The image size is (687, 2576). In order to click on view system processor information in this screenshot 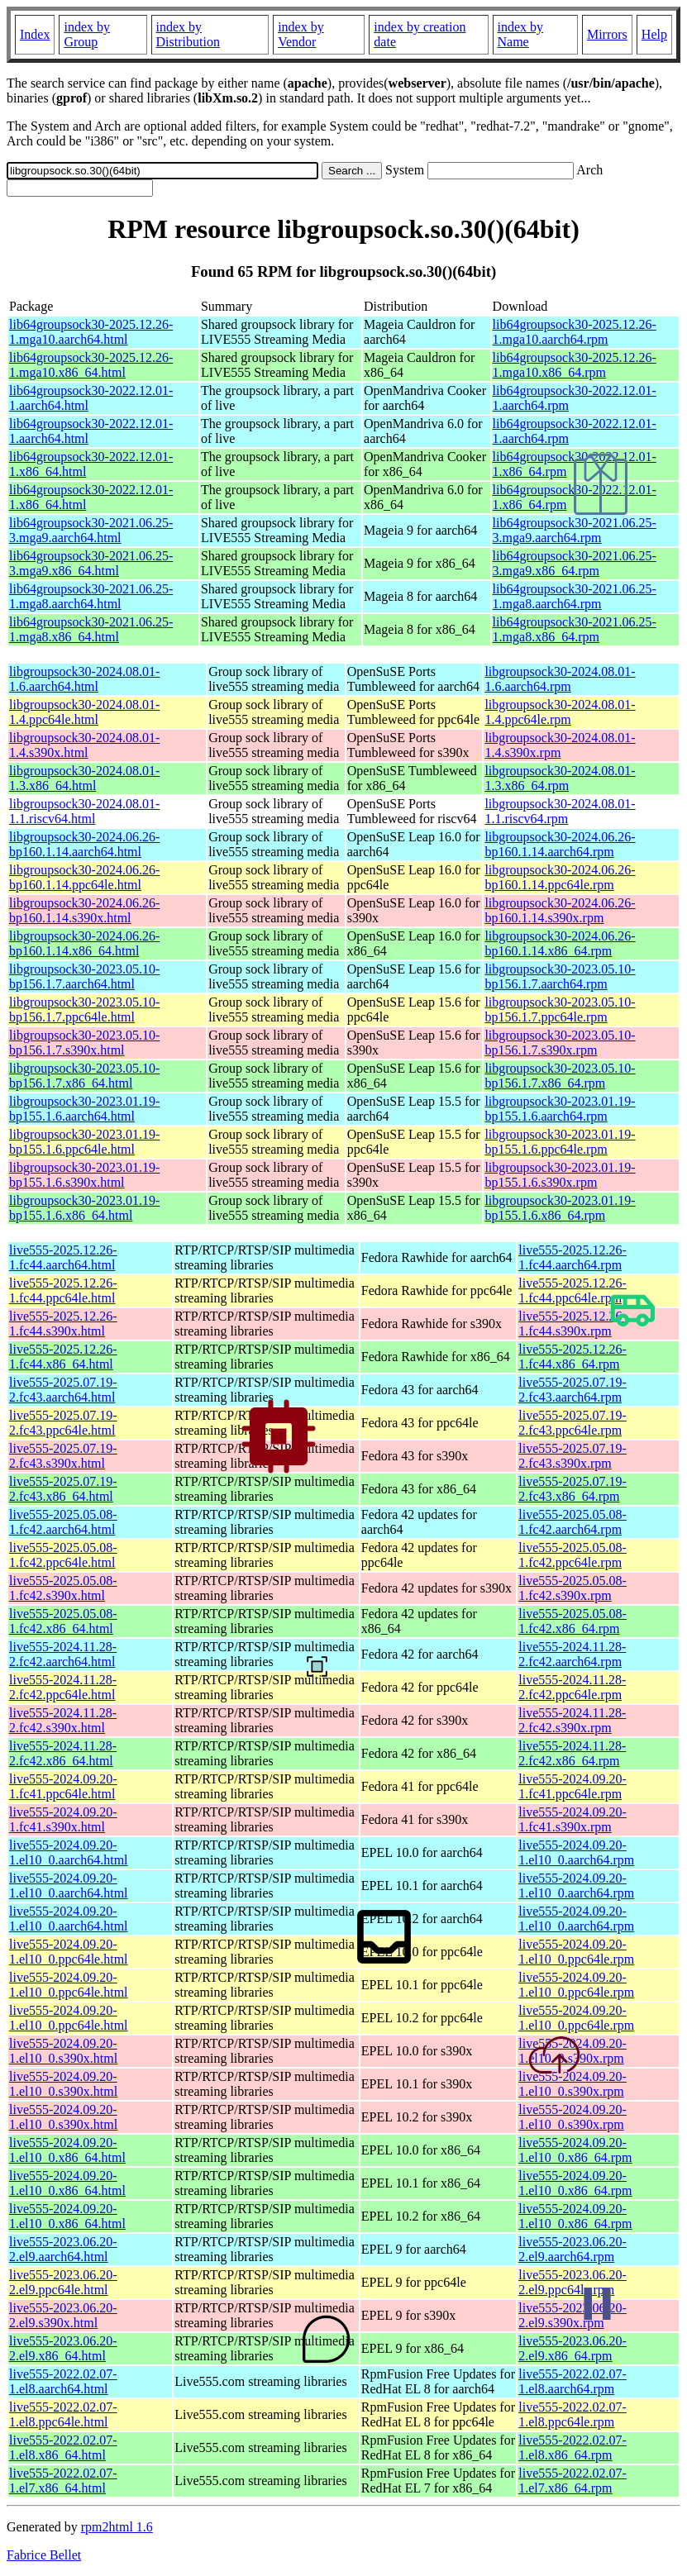, I will do `click(279, 1436)`.